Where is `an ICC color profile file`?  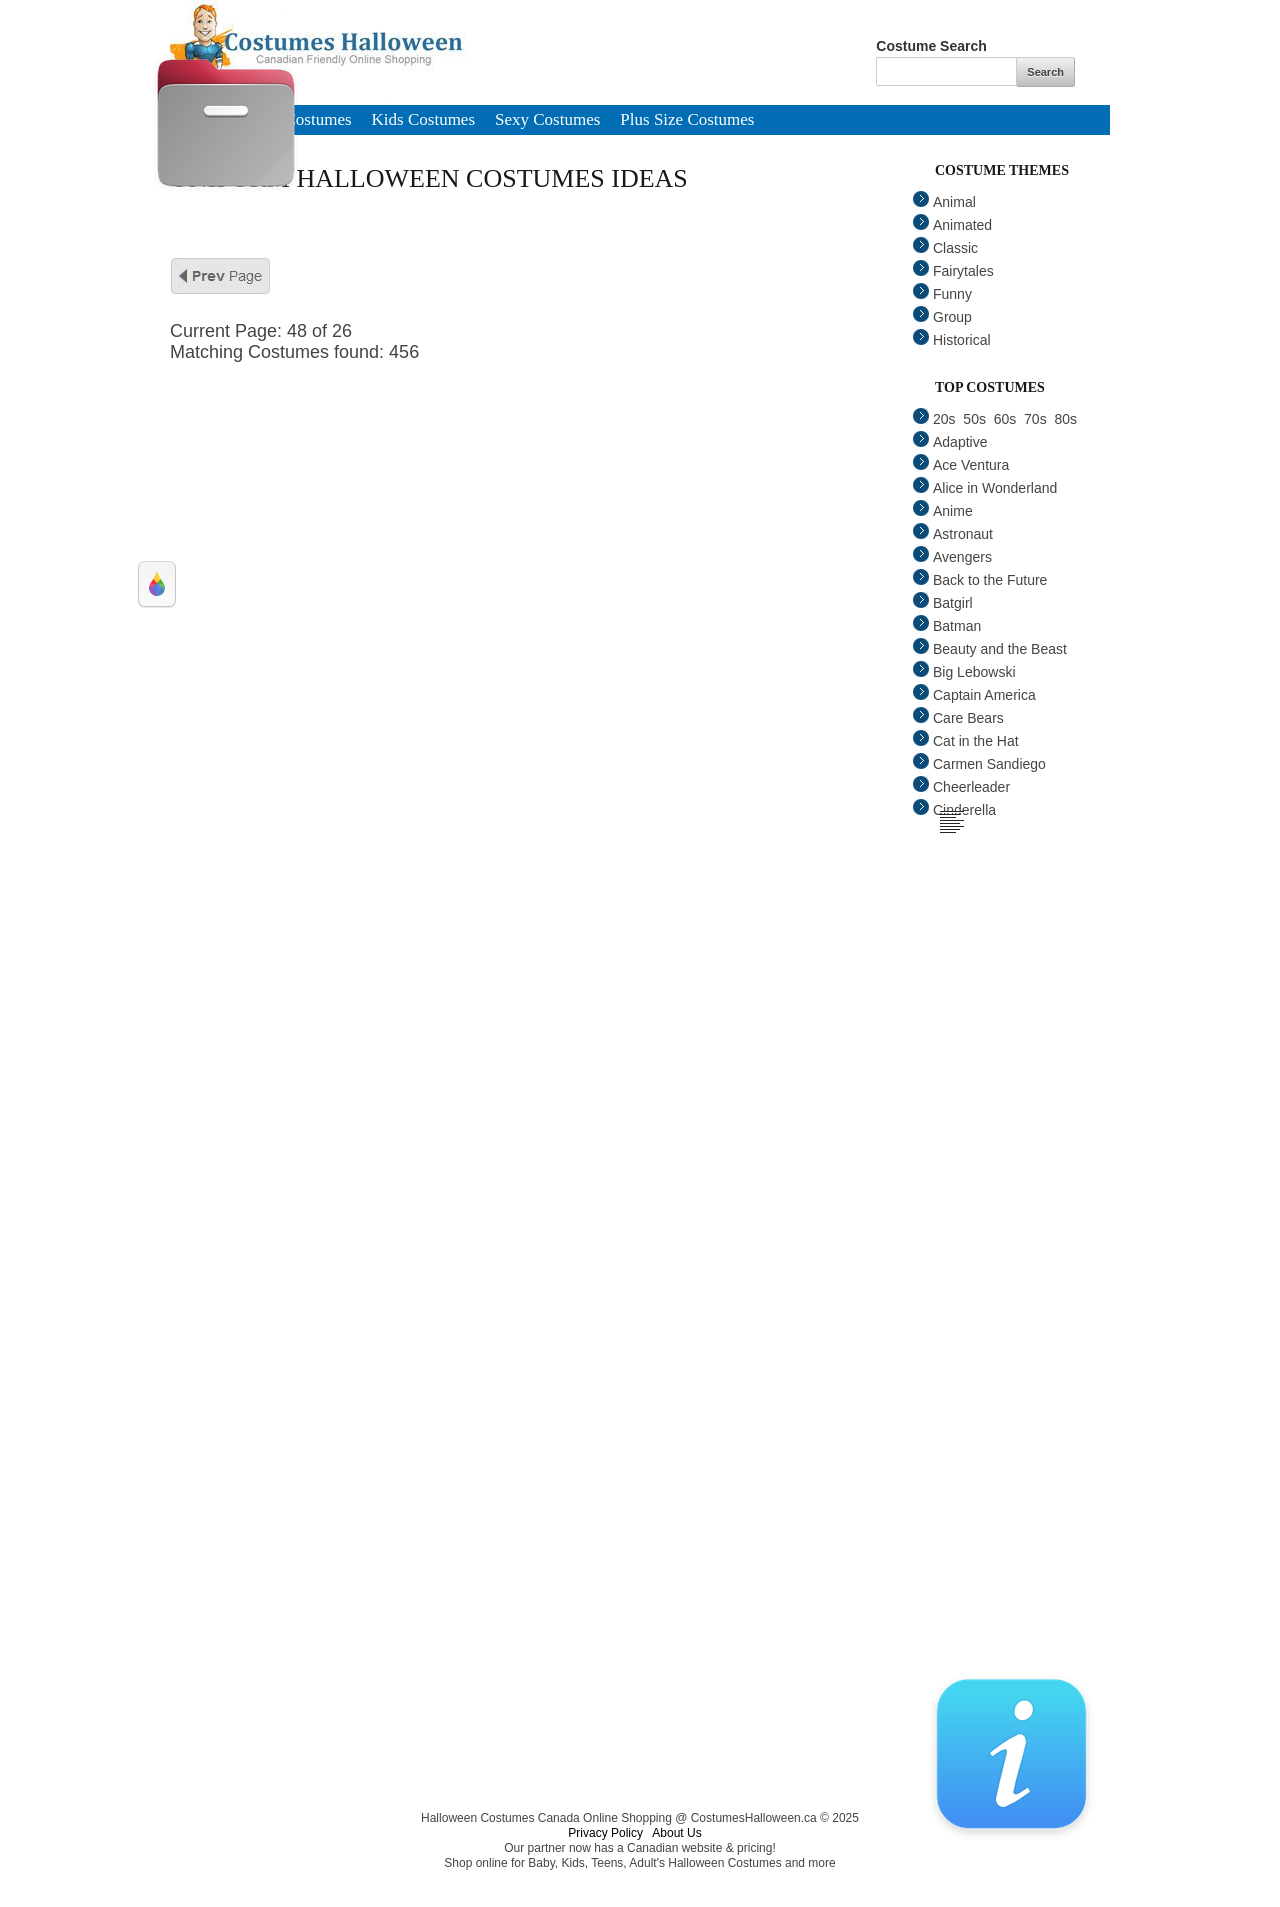
an ICC color profile file is located at coordinates (157, 584).